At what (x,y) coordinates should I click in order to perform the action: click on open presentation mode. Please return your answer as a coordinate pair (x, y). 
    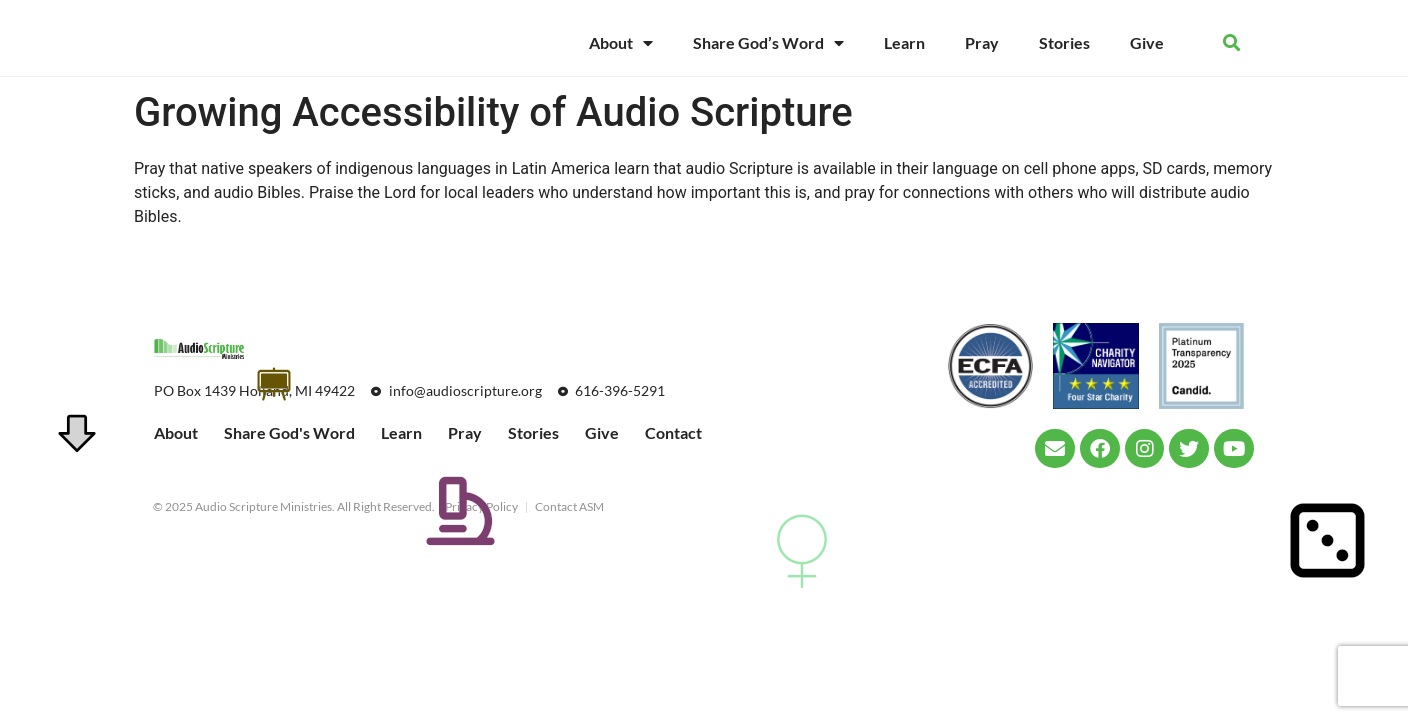
    Looking at the image, I should click on (274, 384).